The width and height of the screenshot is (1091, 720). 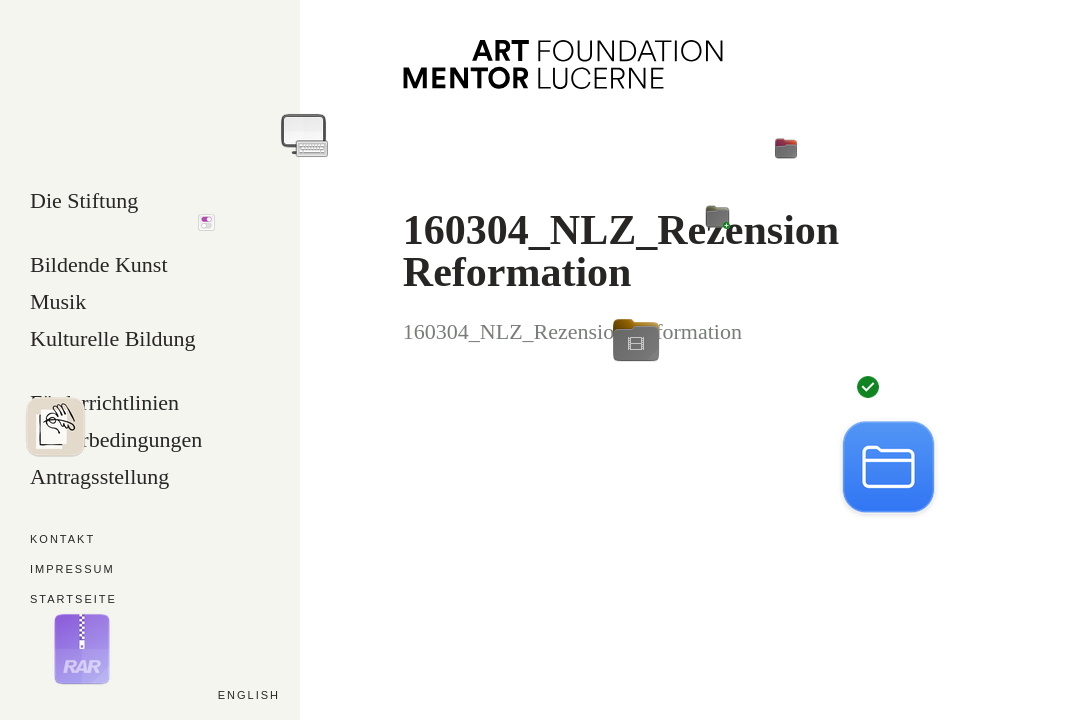 What do you see at coordinates (304, 135) in the screenshot?
I see `access computer or desktop settings` at bounding box center [304, 135].